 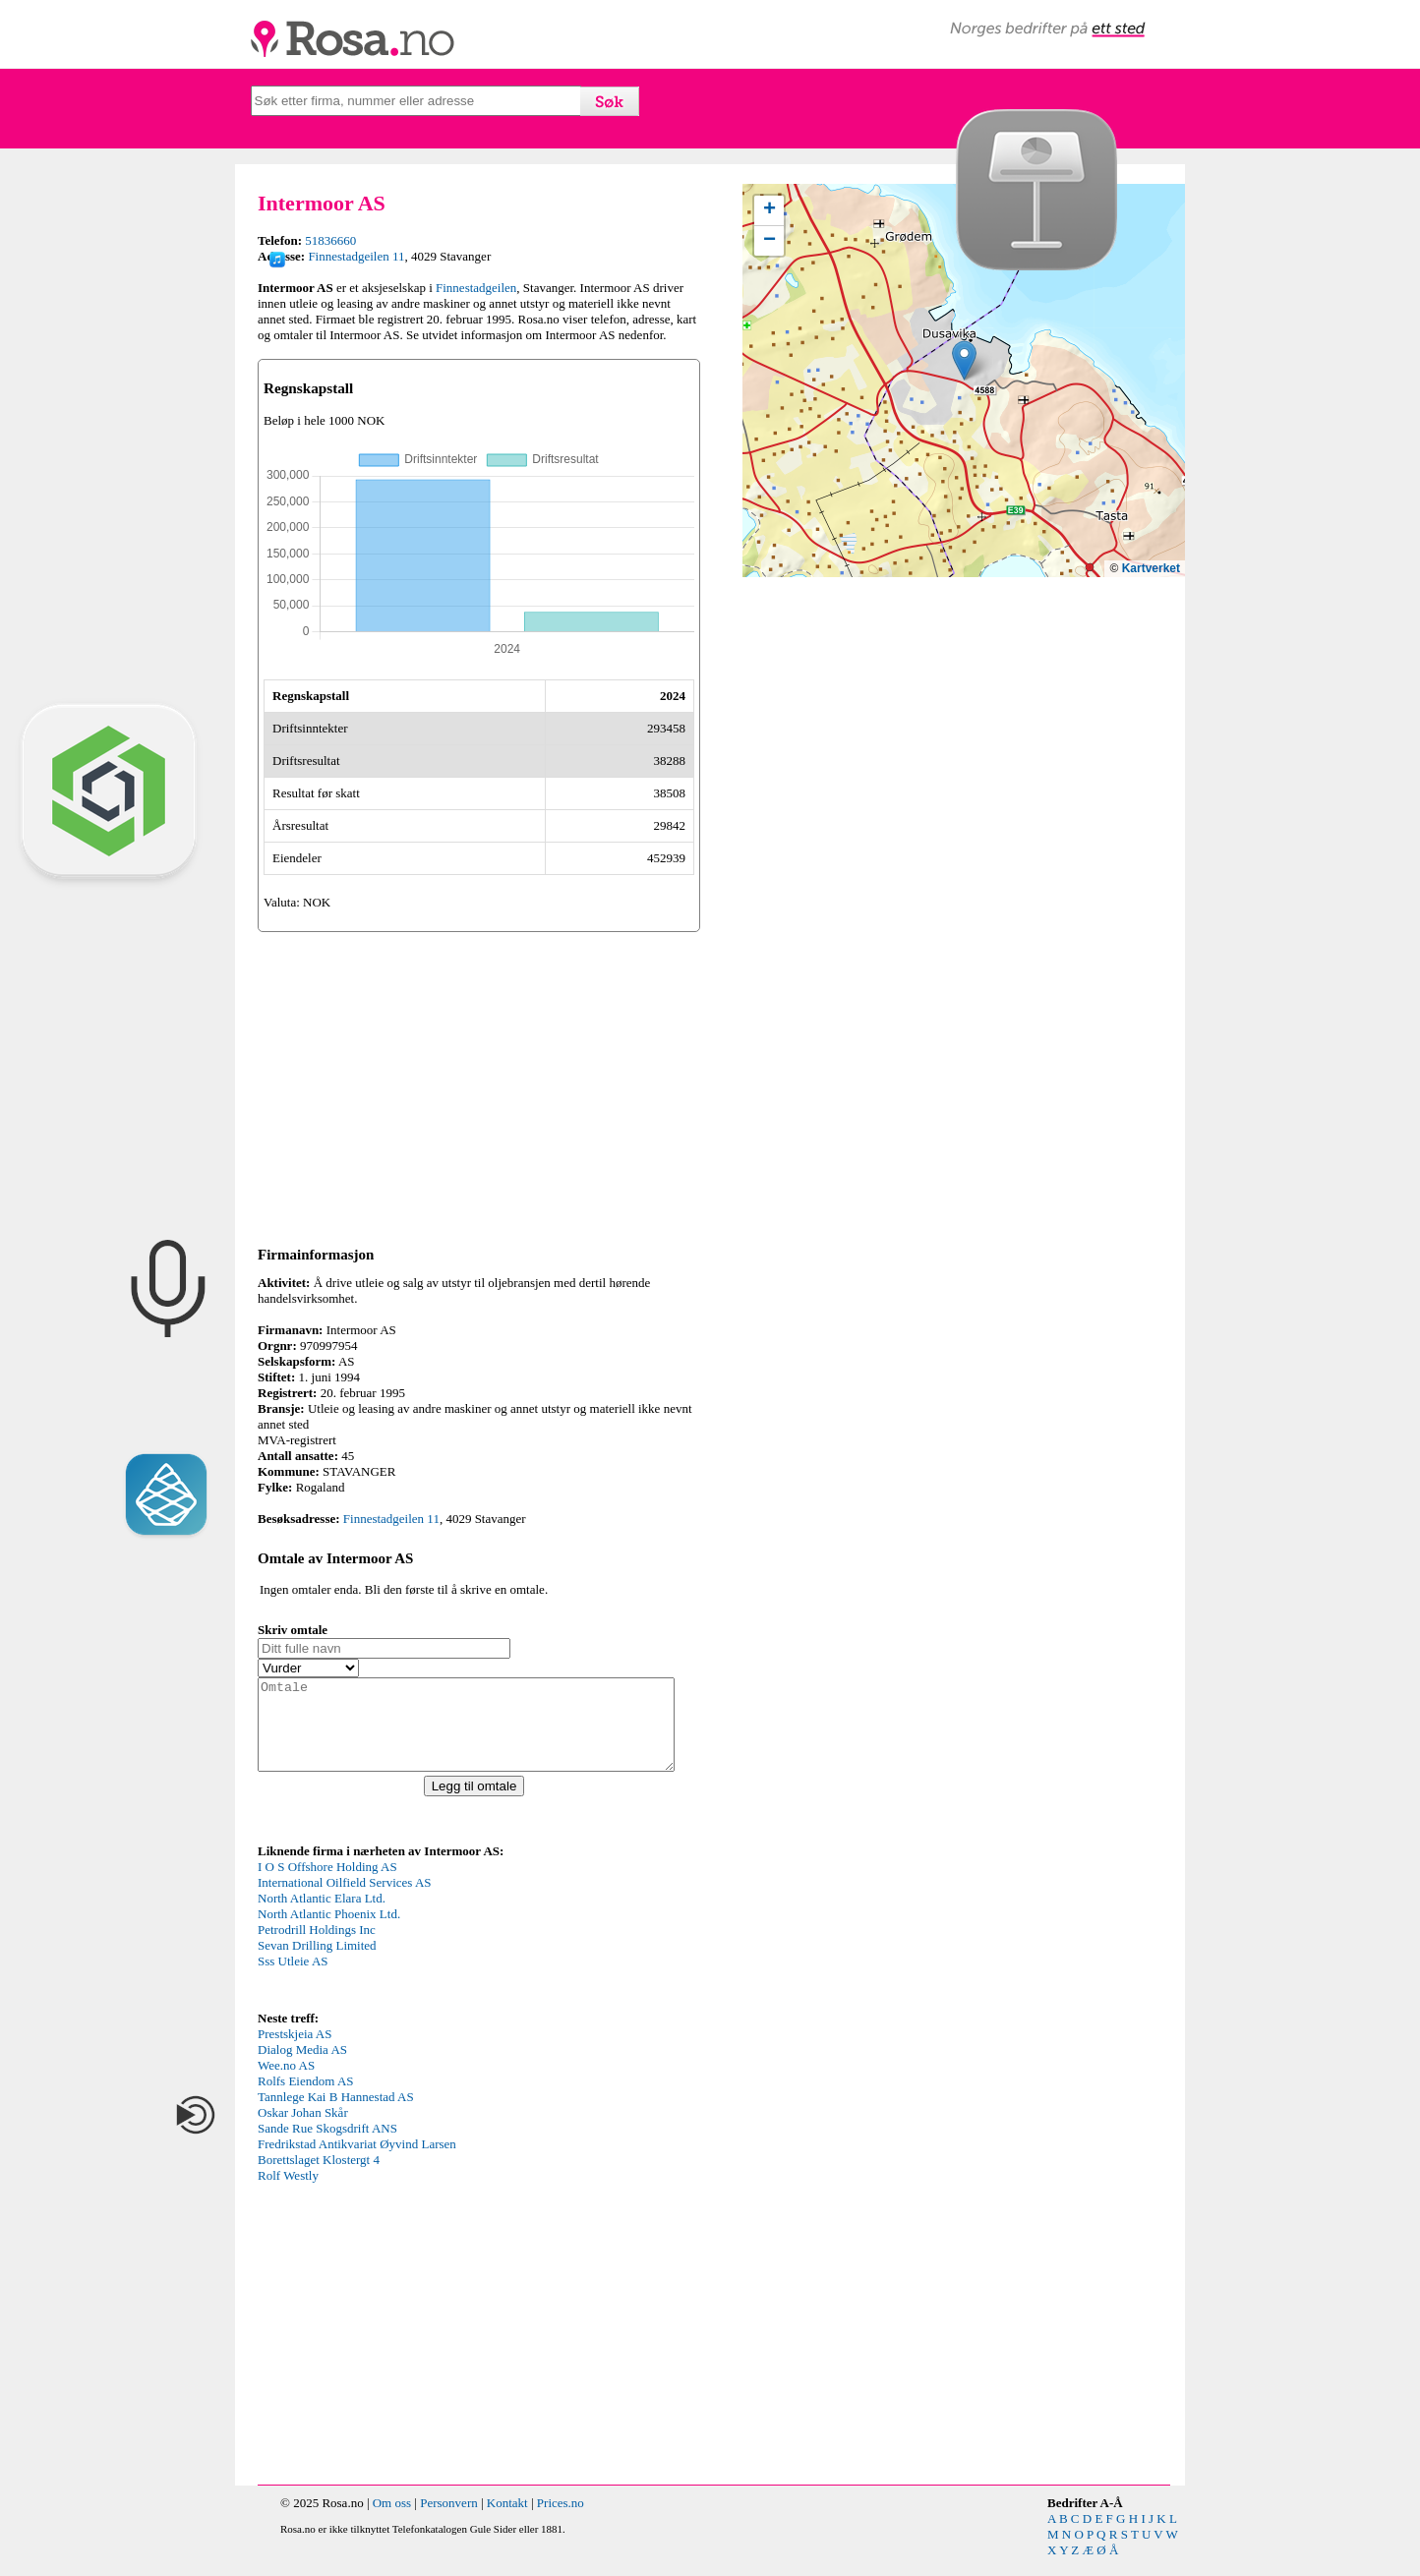 I want to click on access microphone settings, so click(x=167, y=1288).